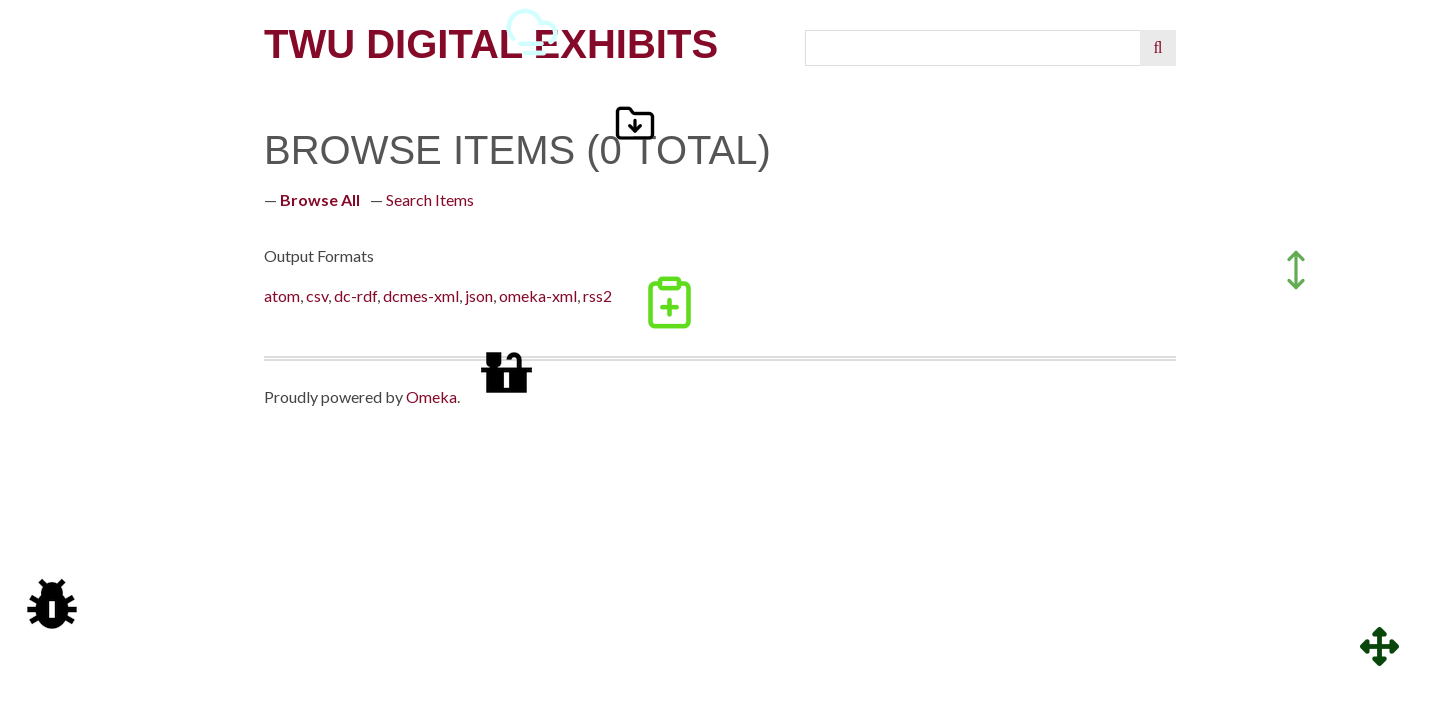  I want to click on move or reposition an element, so click(1379, 646).